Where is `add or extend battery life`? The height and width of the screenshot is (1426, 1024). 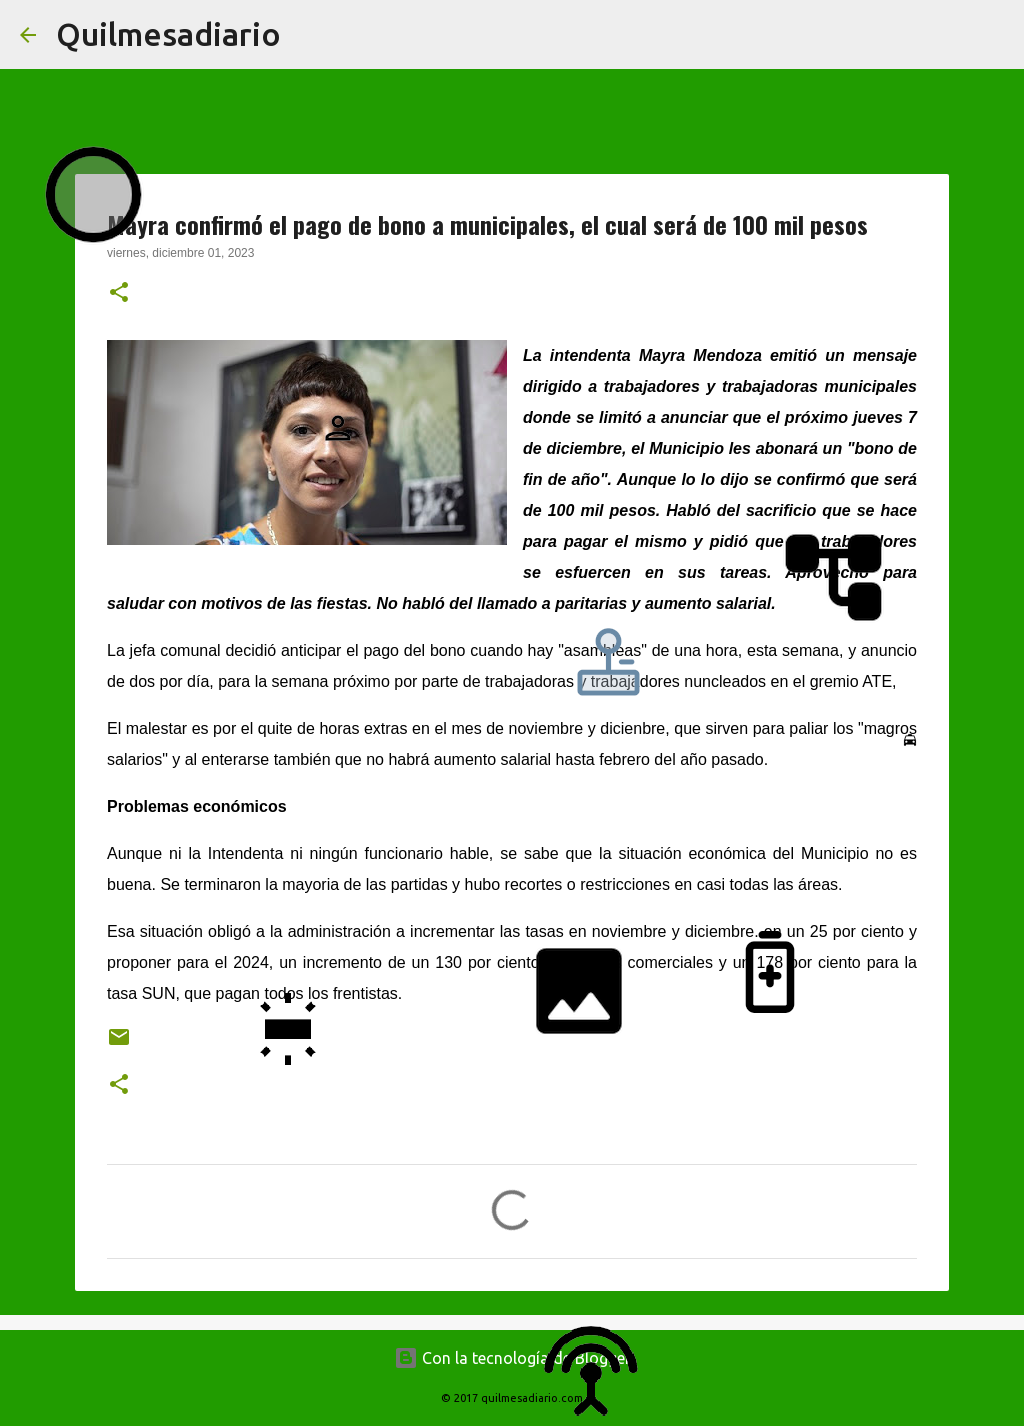
add or extend battery life is located at coordinates (770, 972).